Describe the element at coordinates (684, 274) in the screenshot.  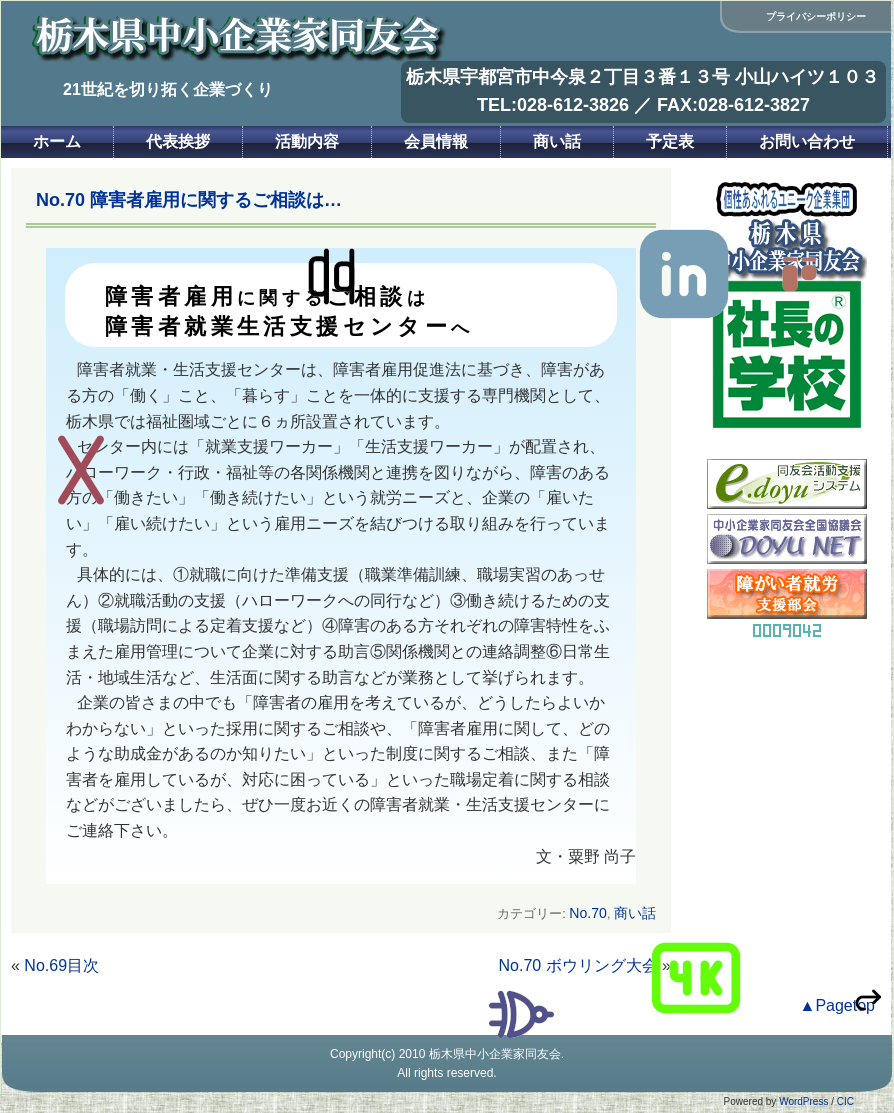
I see `connect with LinkedIn` at that location.